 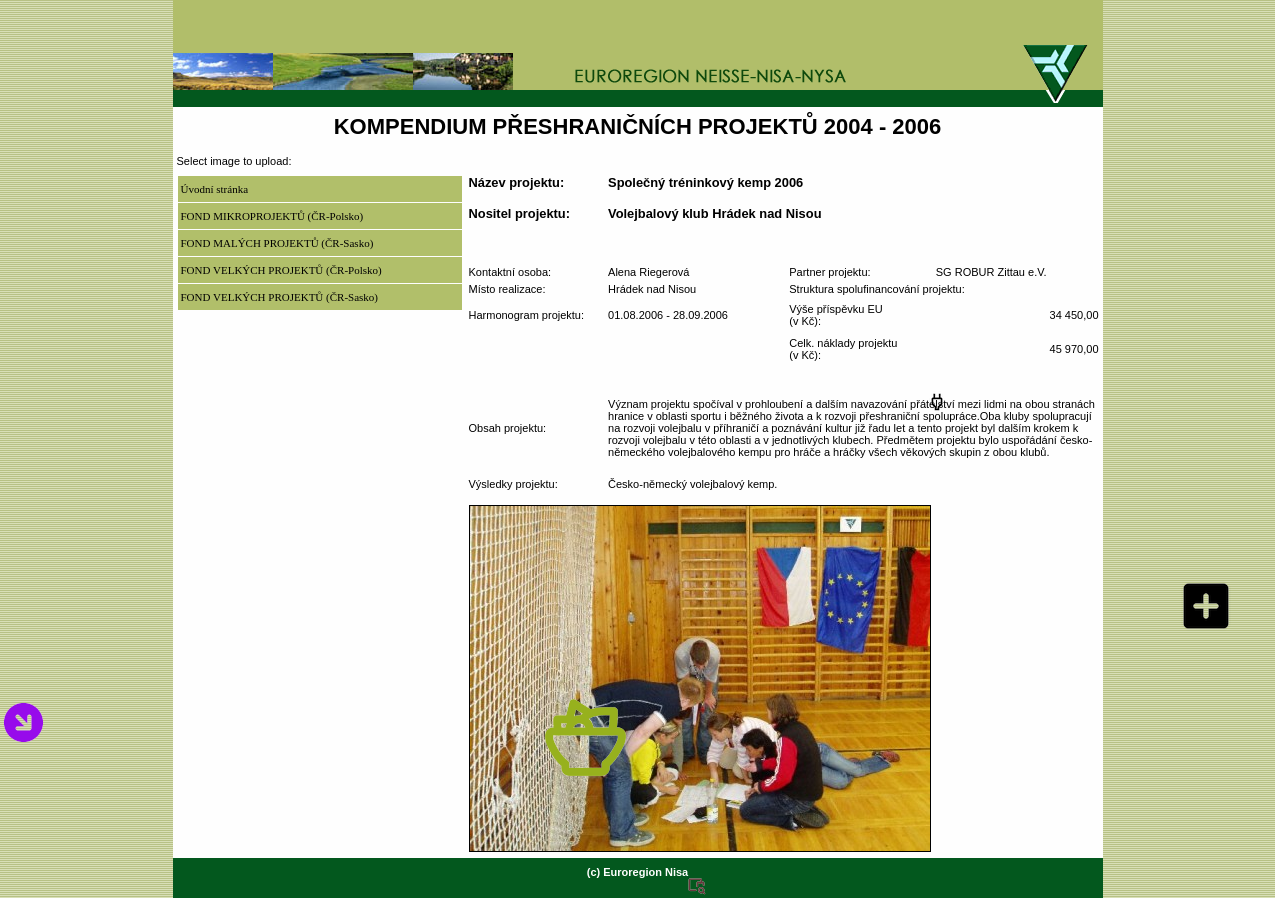 What do you see at coordinates (23, 722) in the screenshot?
I see `navigate to the next section diagonally` at bounding box center [23, 722].